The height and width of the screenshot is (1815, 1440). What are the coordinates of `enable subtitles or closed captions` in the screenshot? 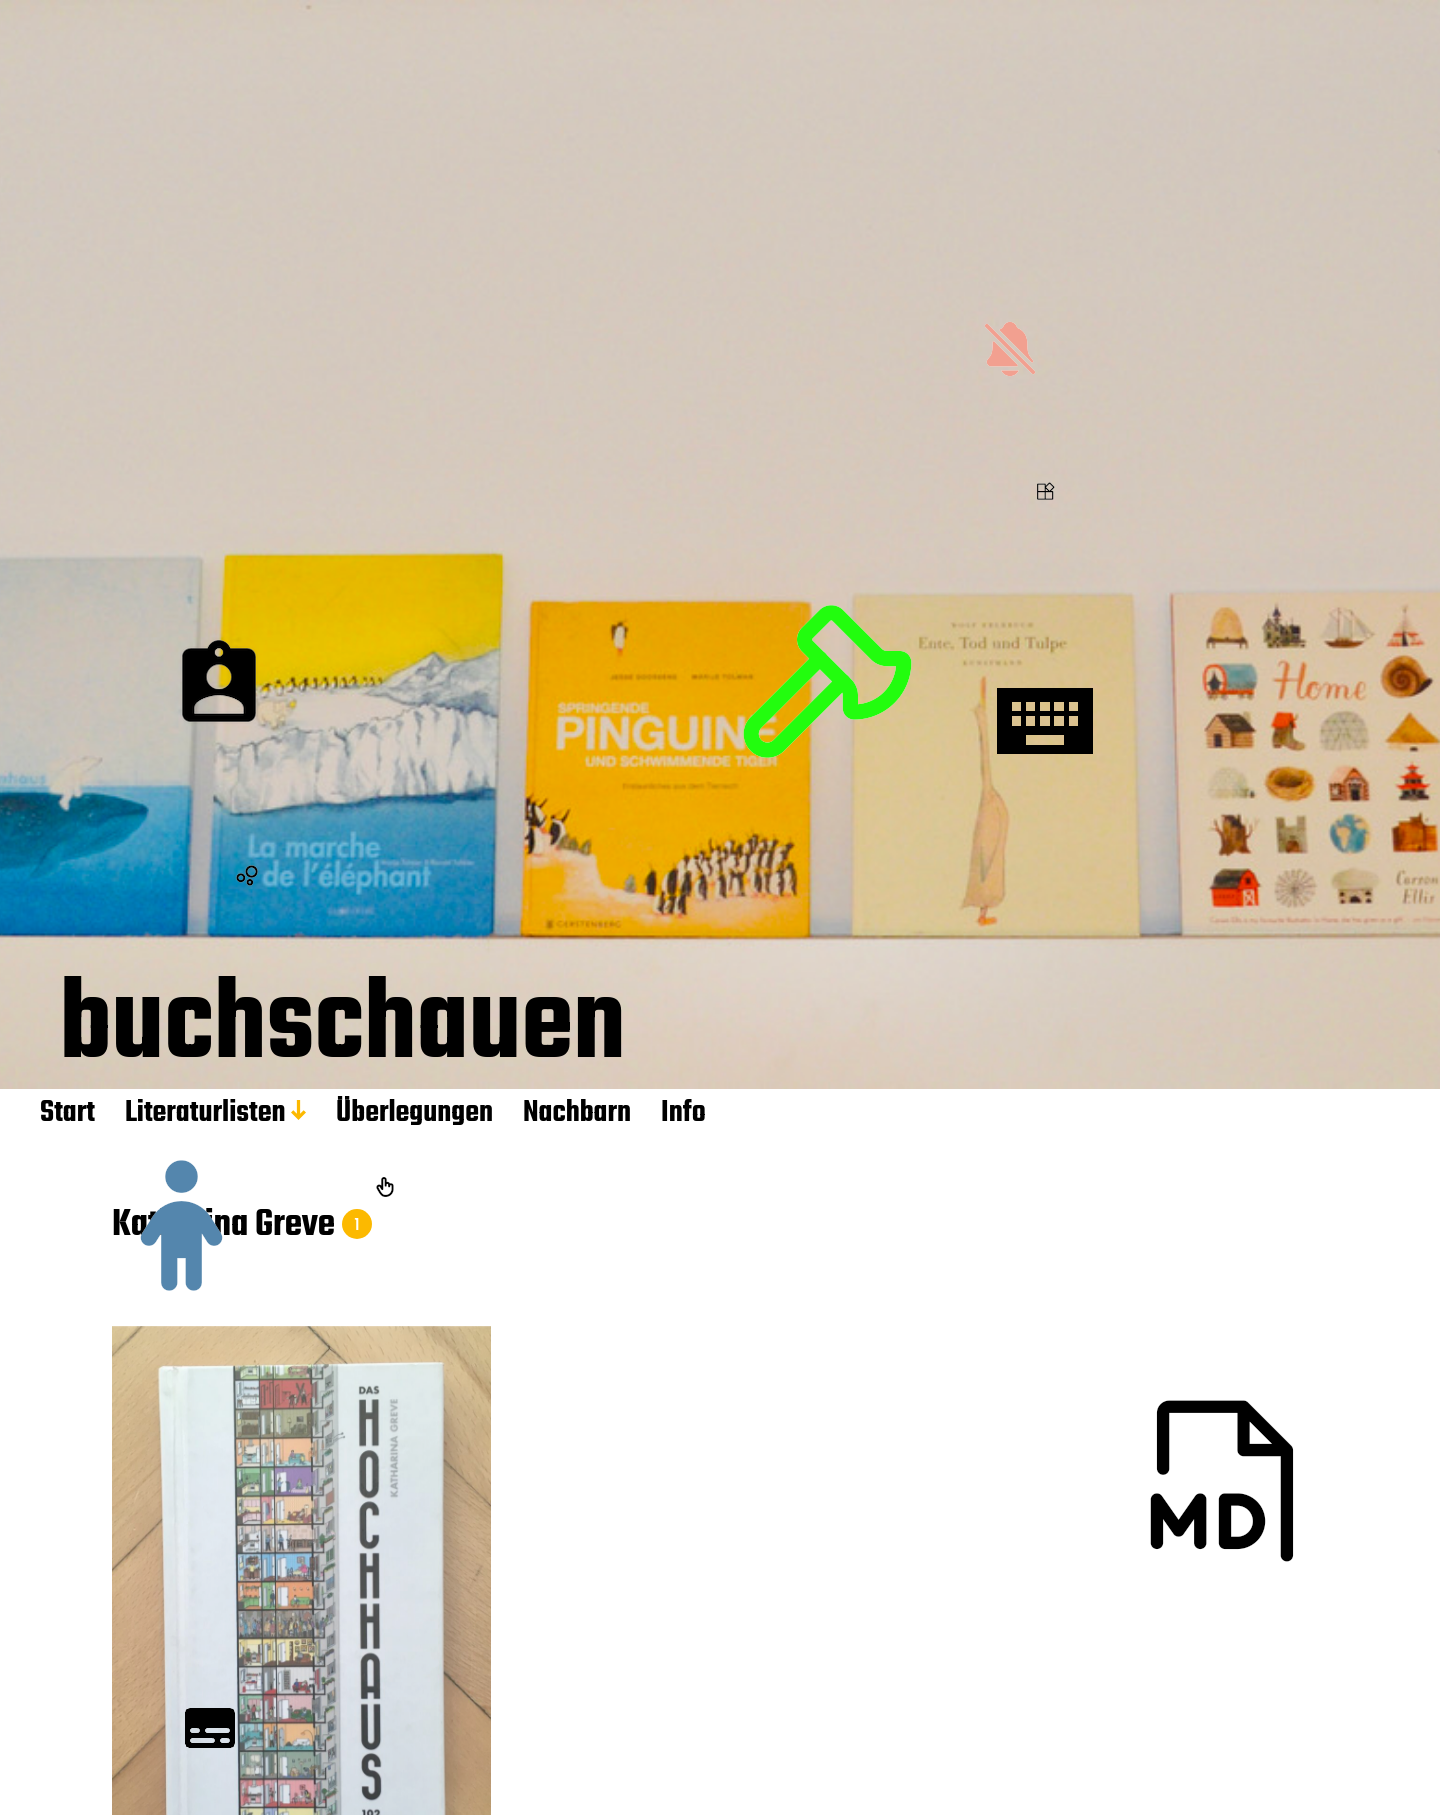 It's located at (210, 1728).